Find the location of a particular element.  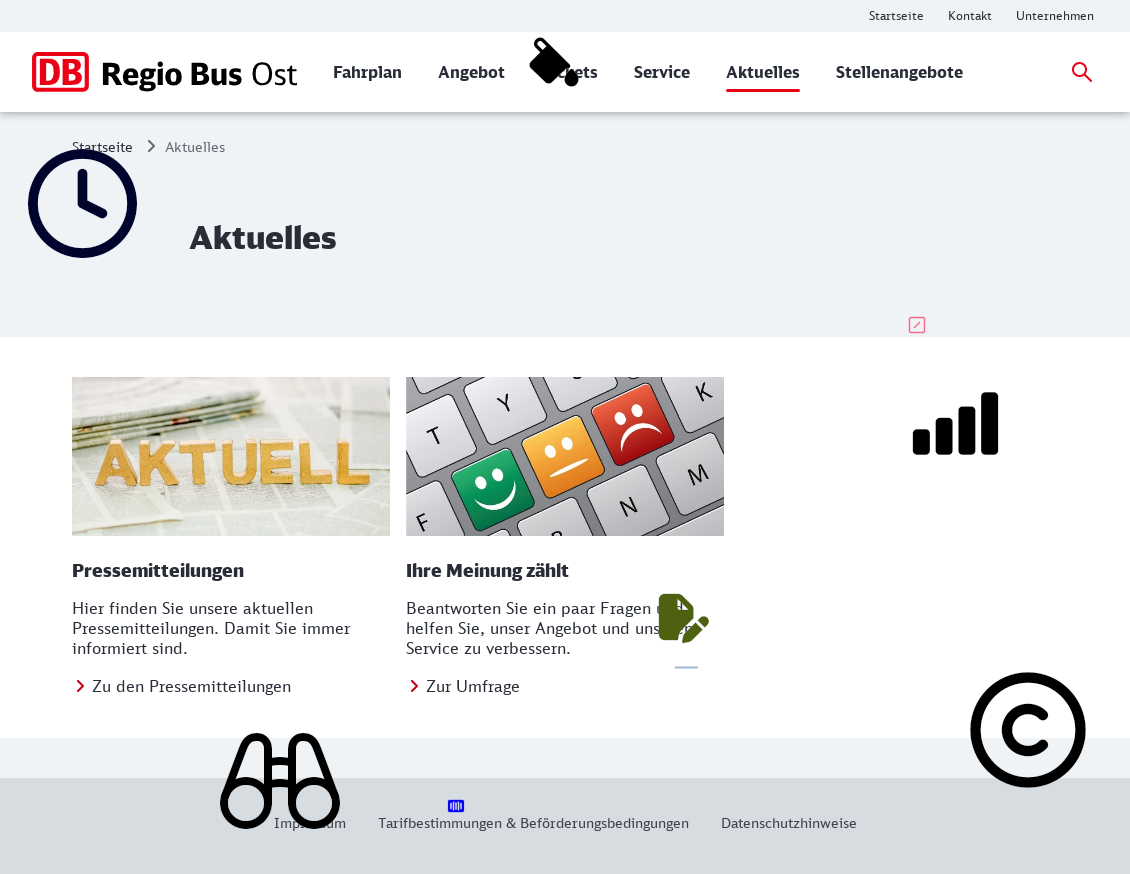

search or explore content is located at coordinates (280, 781).